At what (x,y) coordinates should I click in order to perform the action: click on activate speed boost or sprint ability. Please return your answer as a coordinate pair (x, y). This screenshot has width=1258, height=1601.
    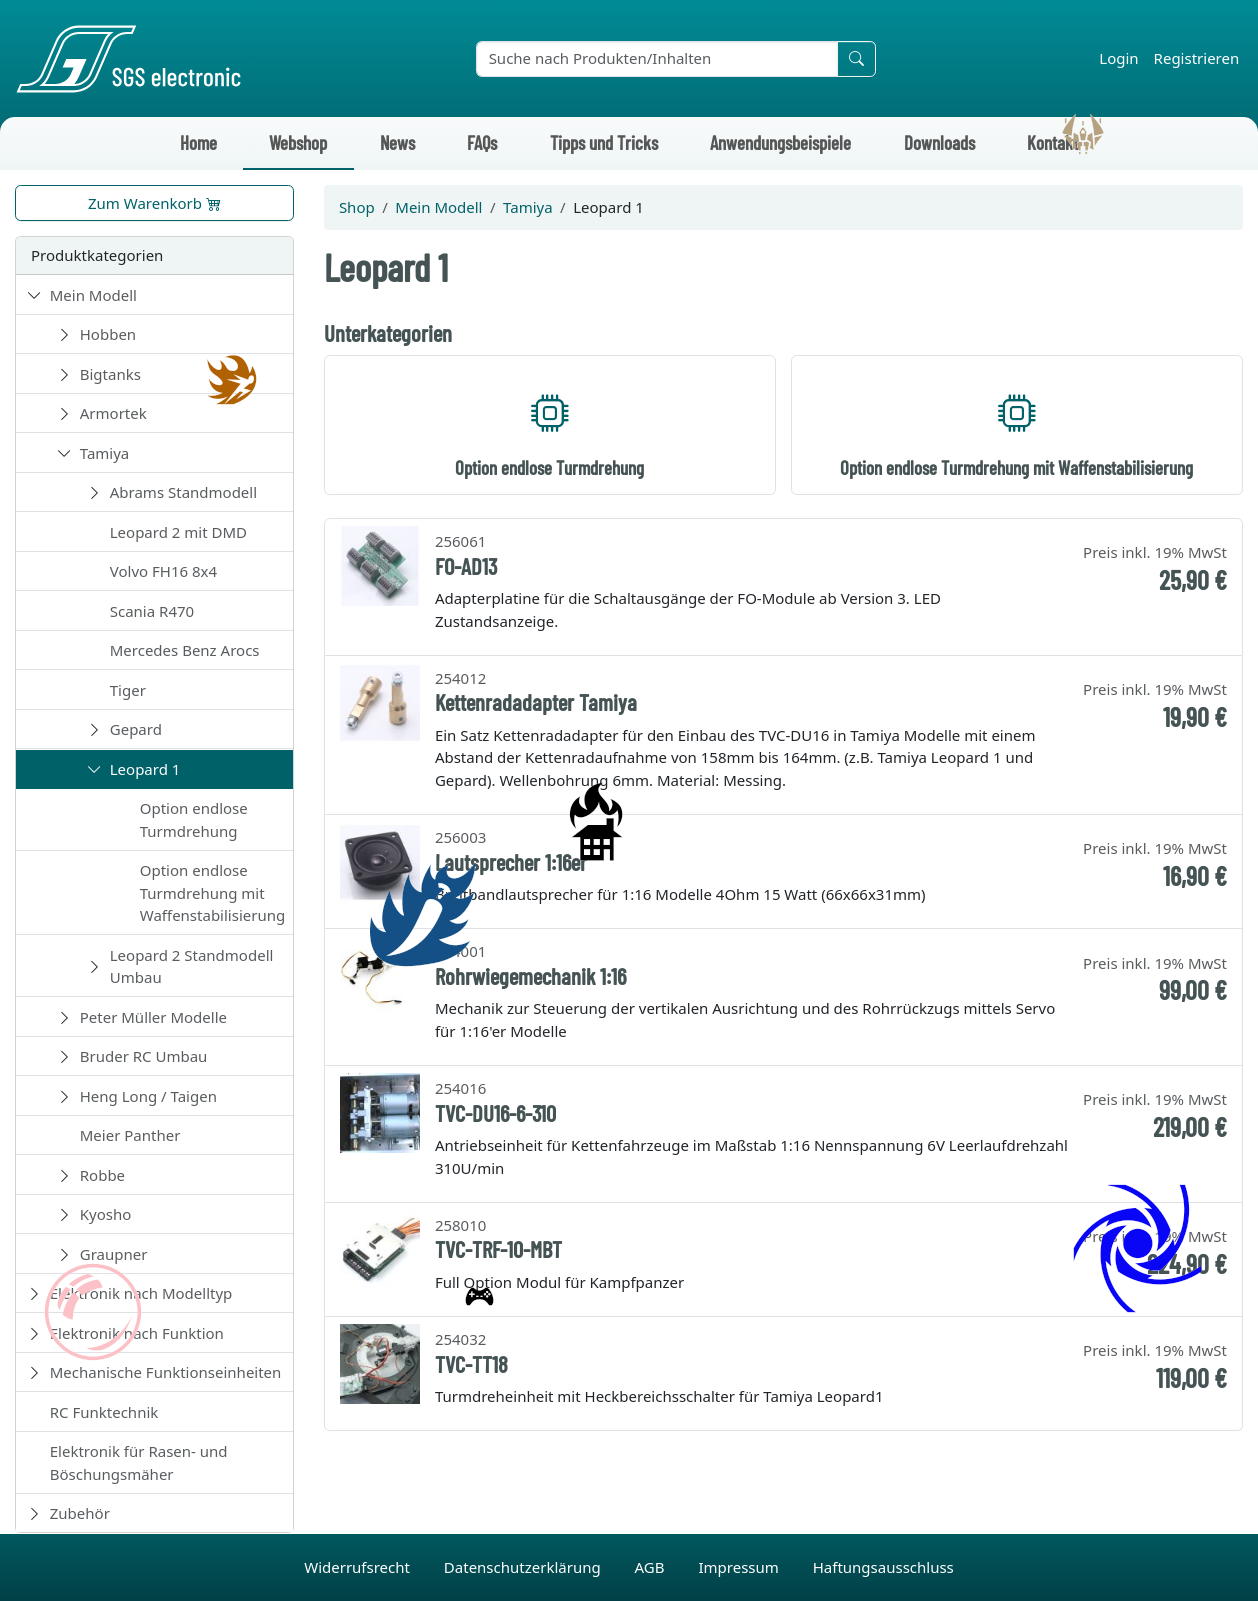
    Looking at the image, I should click on (231, 379).